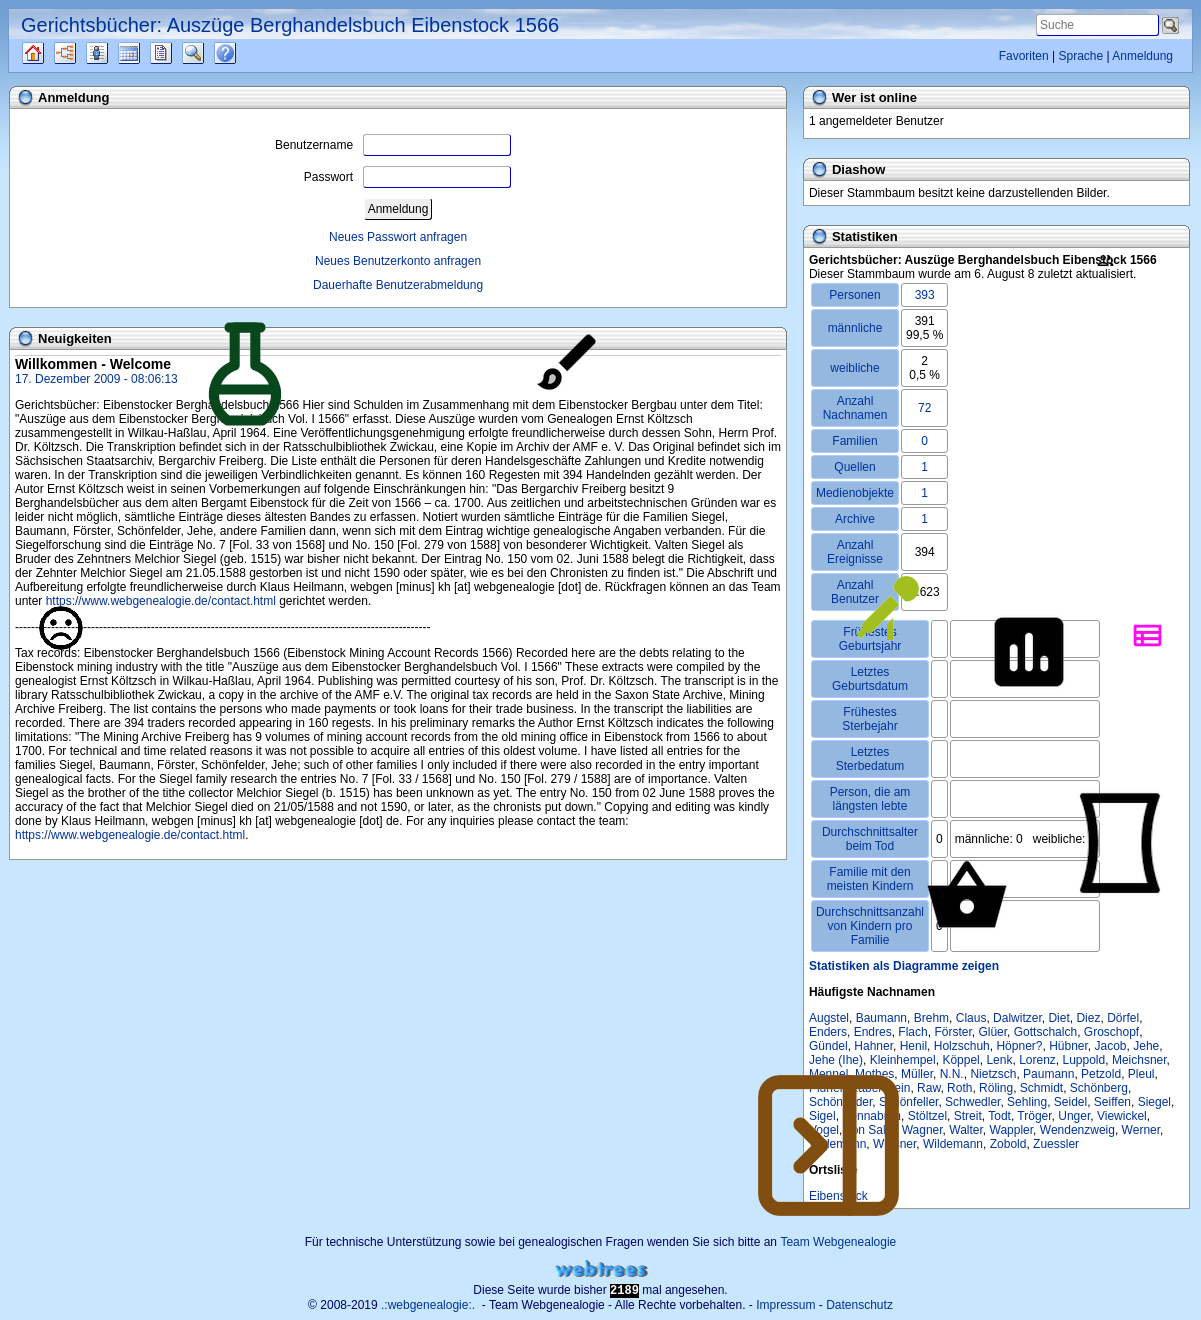 The width and height of the screenshot is (1201, 1320). Describe the element at coordinates (1105, 260) in the screenshot. I see `view group members` at that location.